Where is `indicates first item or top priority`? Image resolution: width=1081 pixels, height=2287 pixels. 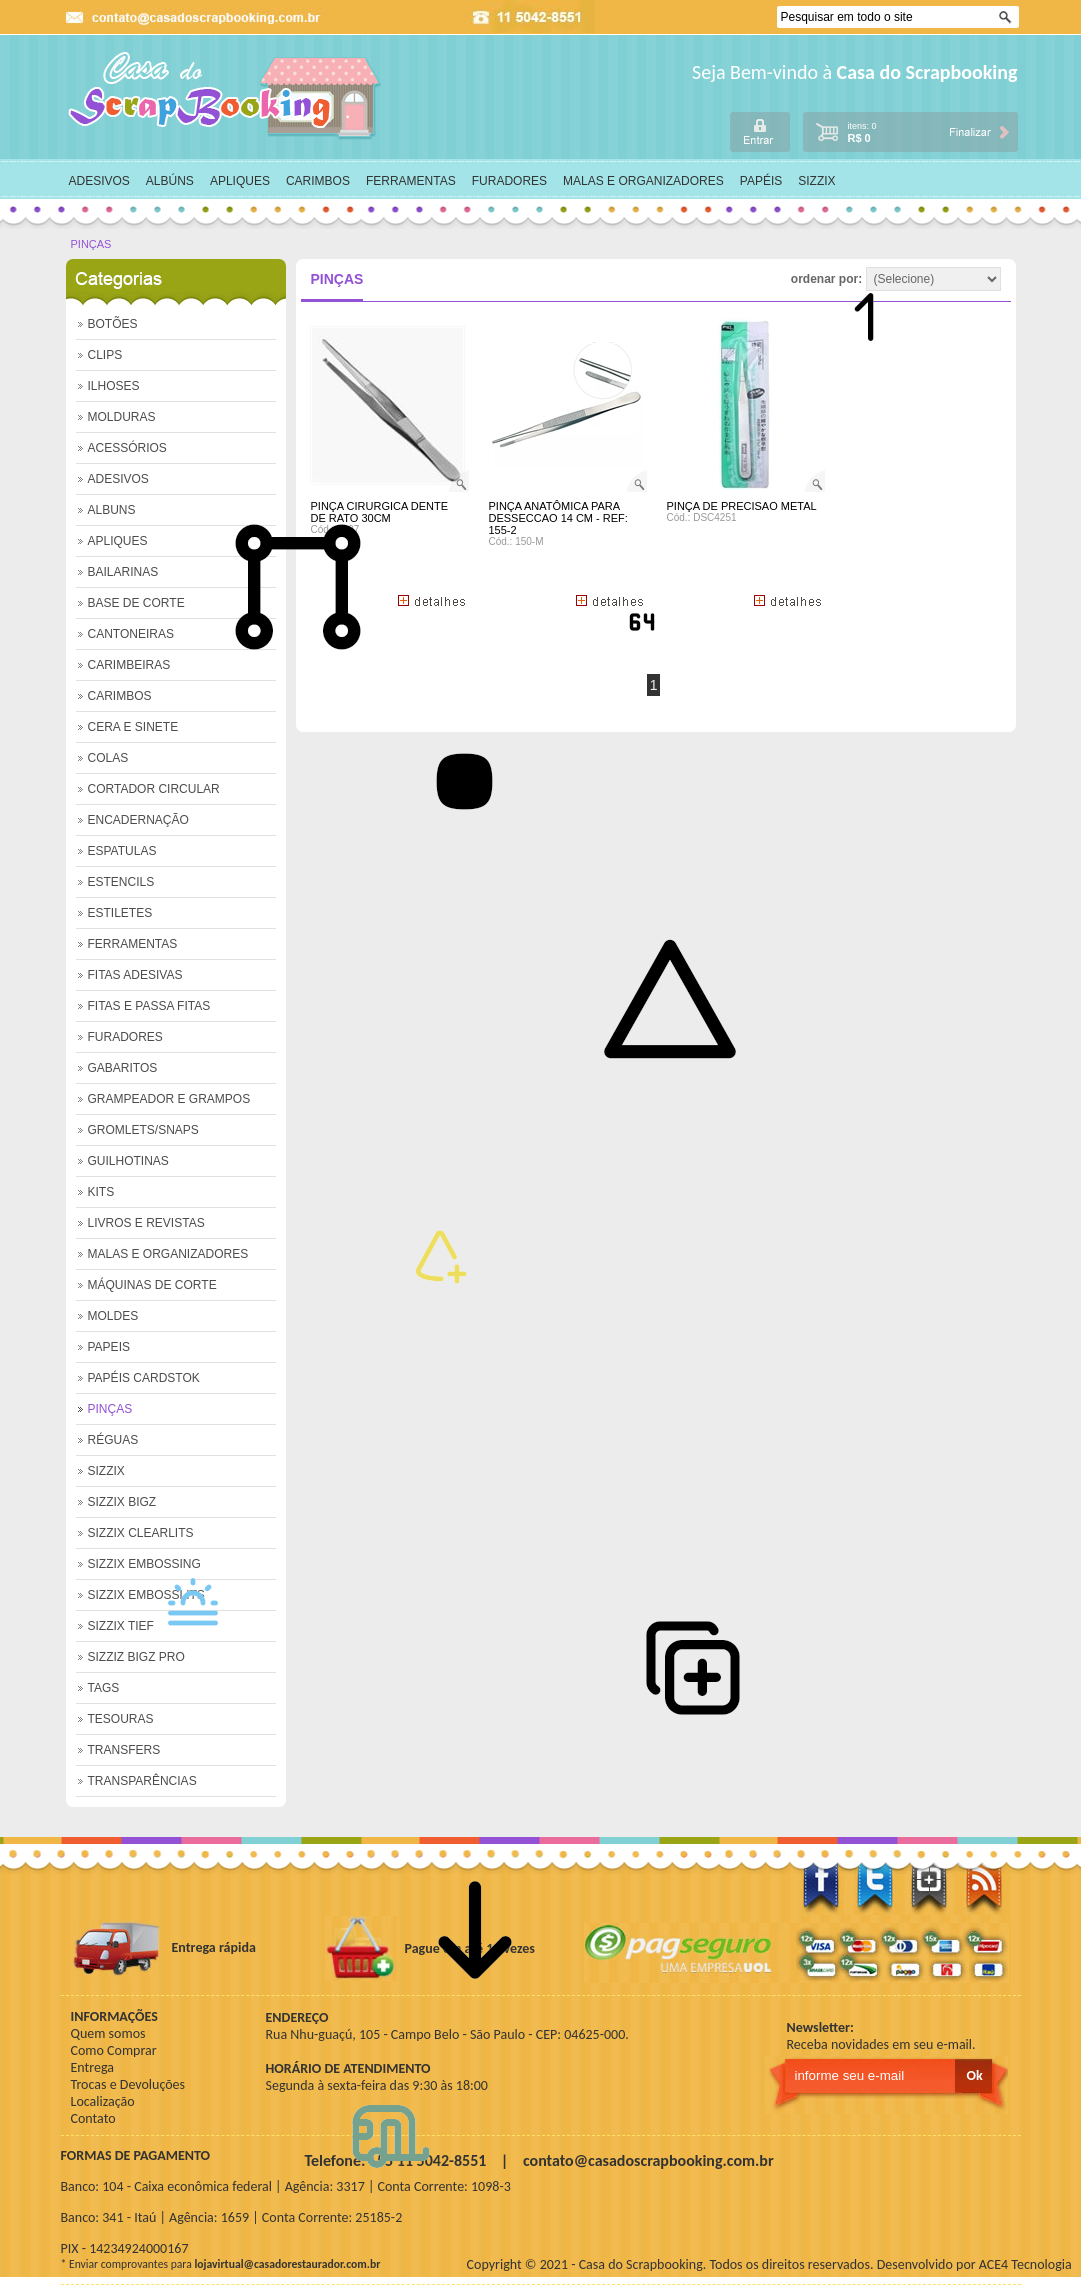 indicates first item or top priority is located at coordinates (868, 317).